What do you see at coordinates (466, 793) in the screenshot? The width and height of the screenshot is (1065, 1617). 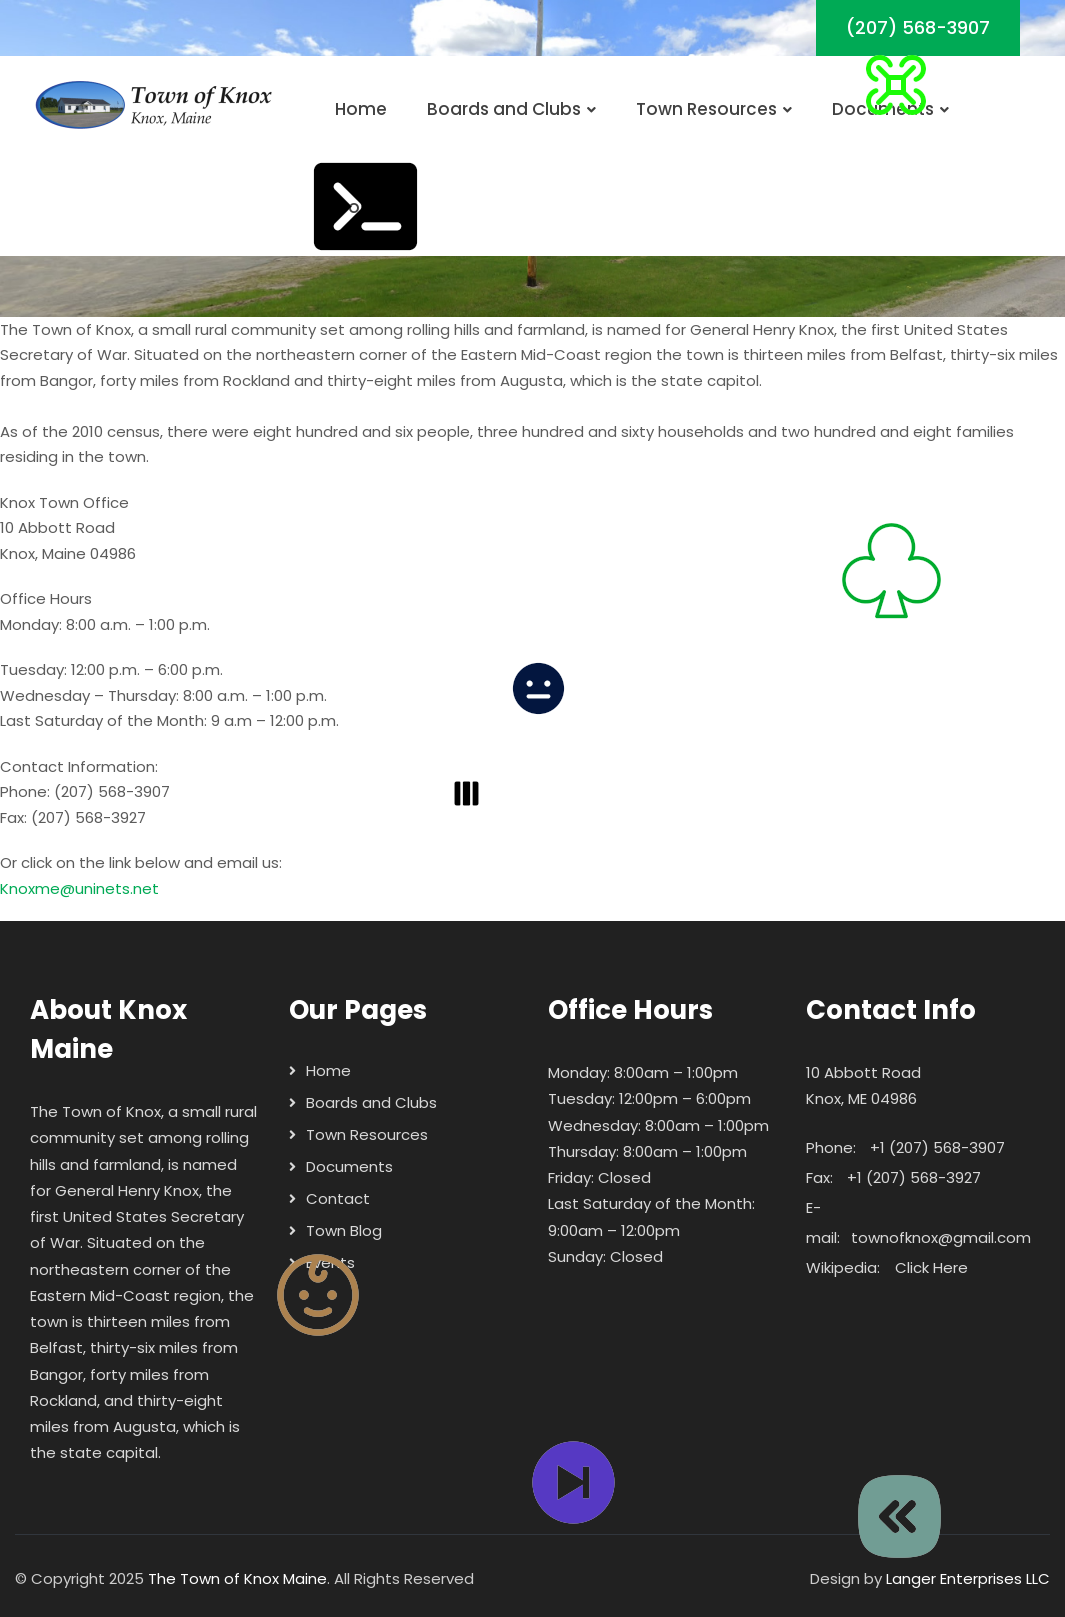 I see `switch to three-column layout` at bounding box center [466, 793].